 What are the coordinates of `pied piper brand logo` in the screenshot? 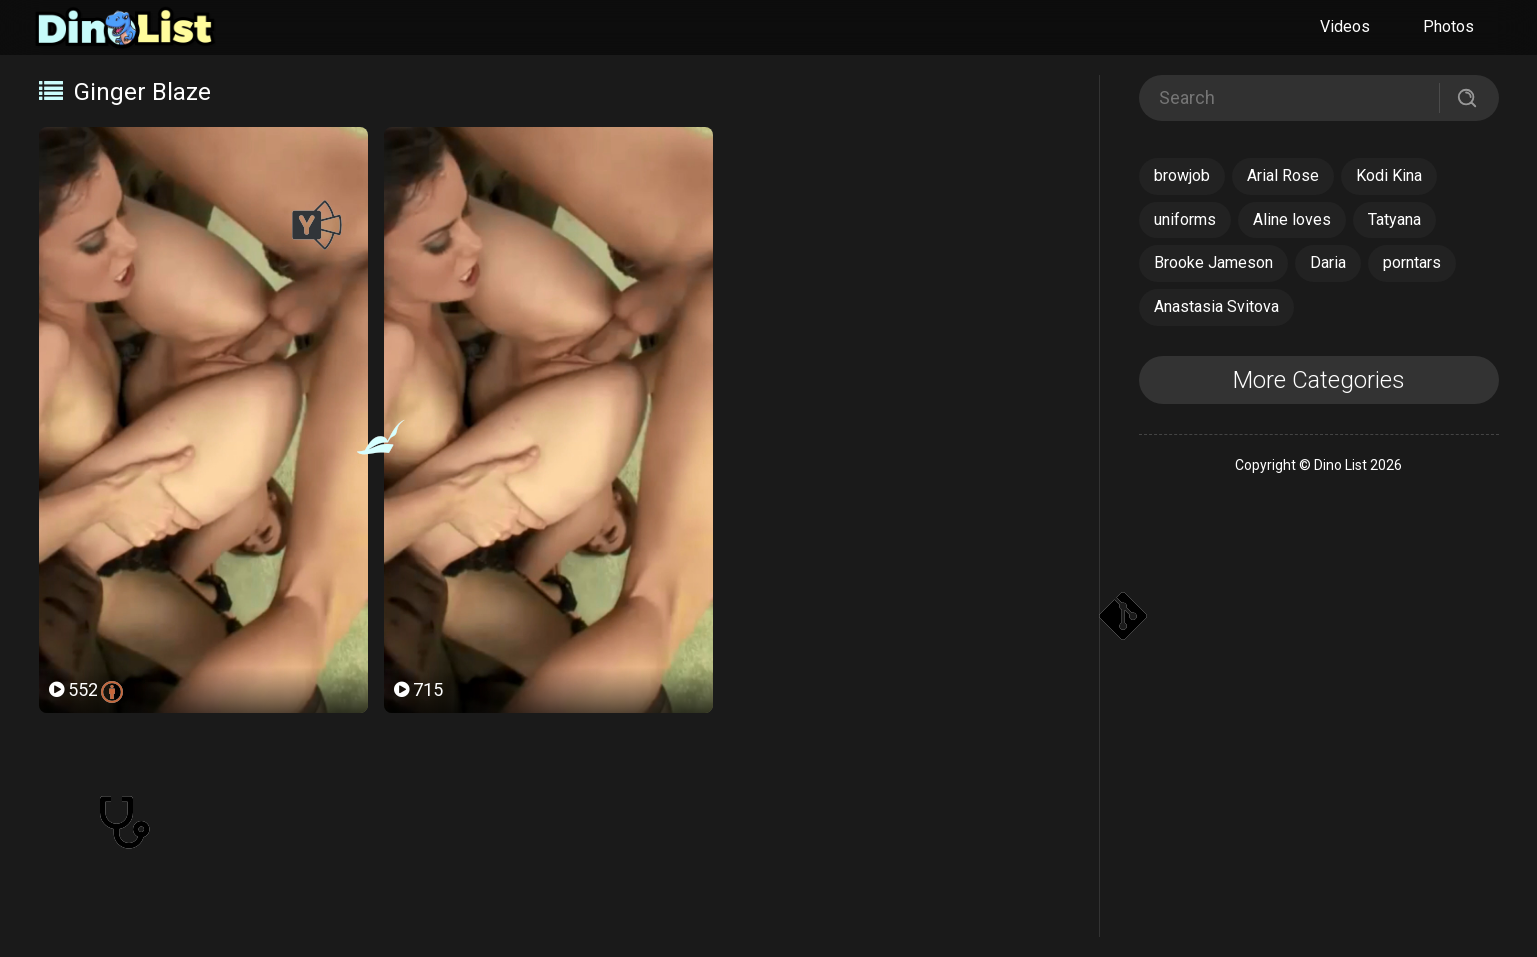 It's located at (381, 437).